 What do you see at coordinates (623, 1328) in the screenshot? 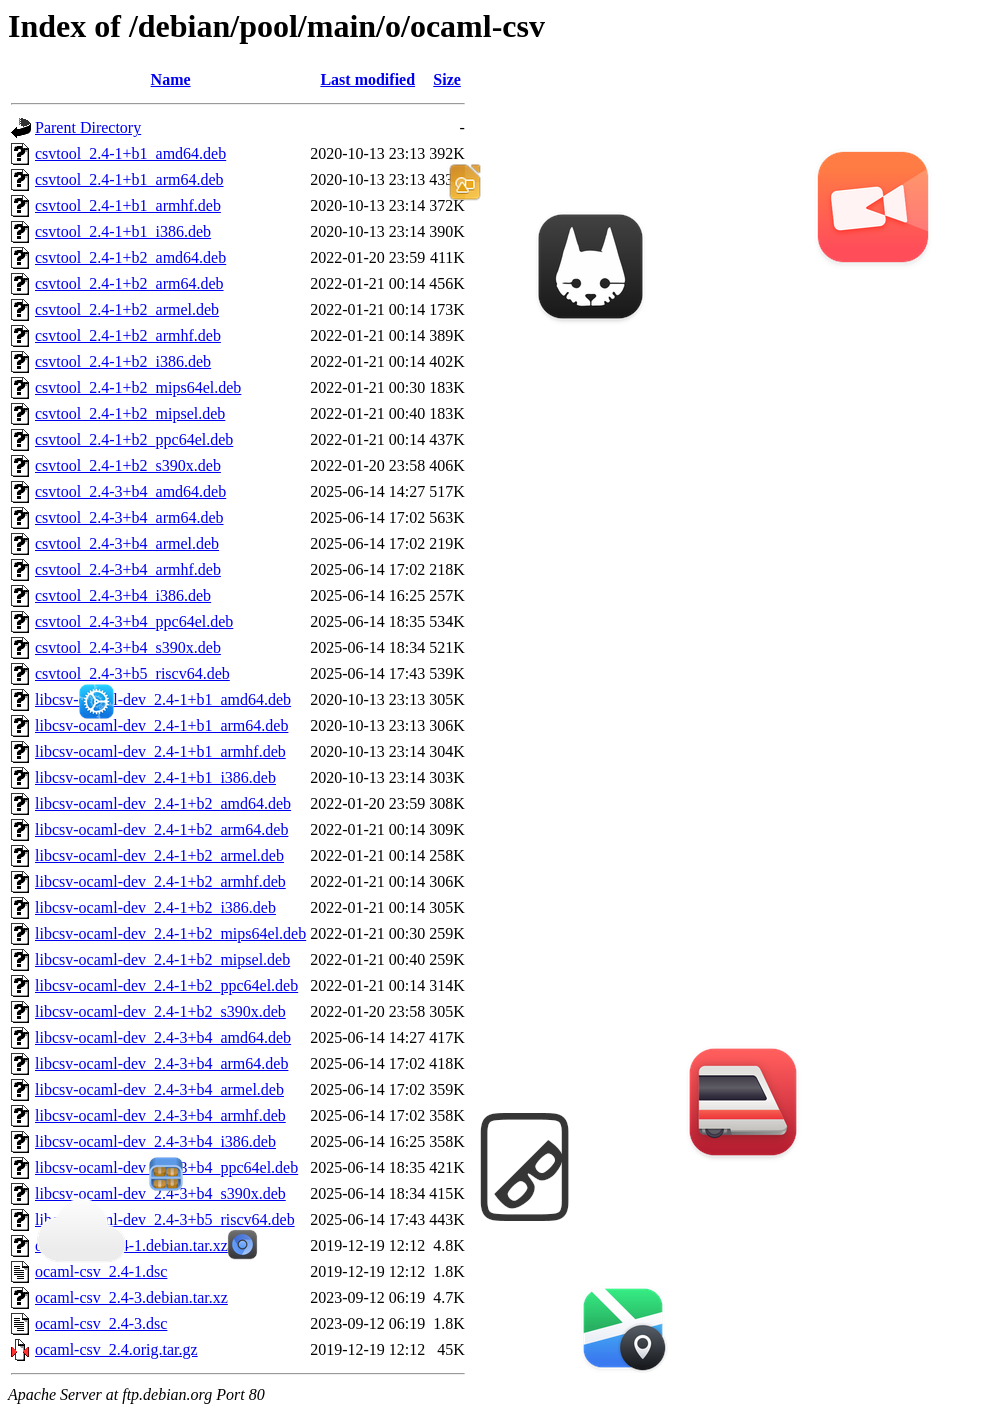
I see `open Google Maps` at bounding box center [623, 1328].